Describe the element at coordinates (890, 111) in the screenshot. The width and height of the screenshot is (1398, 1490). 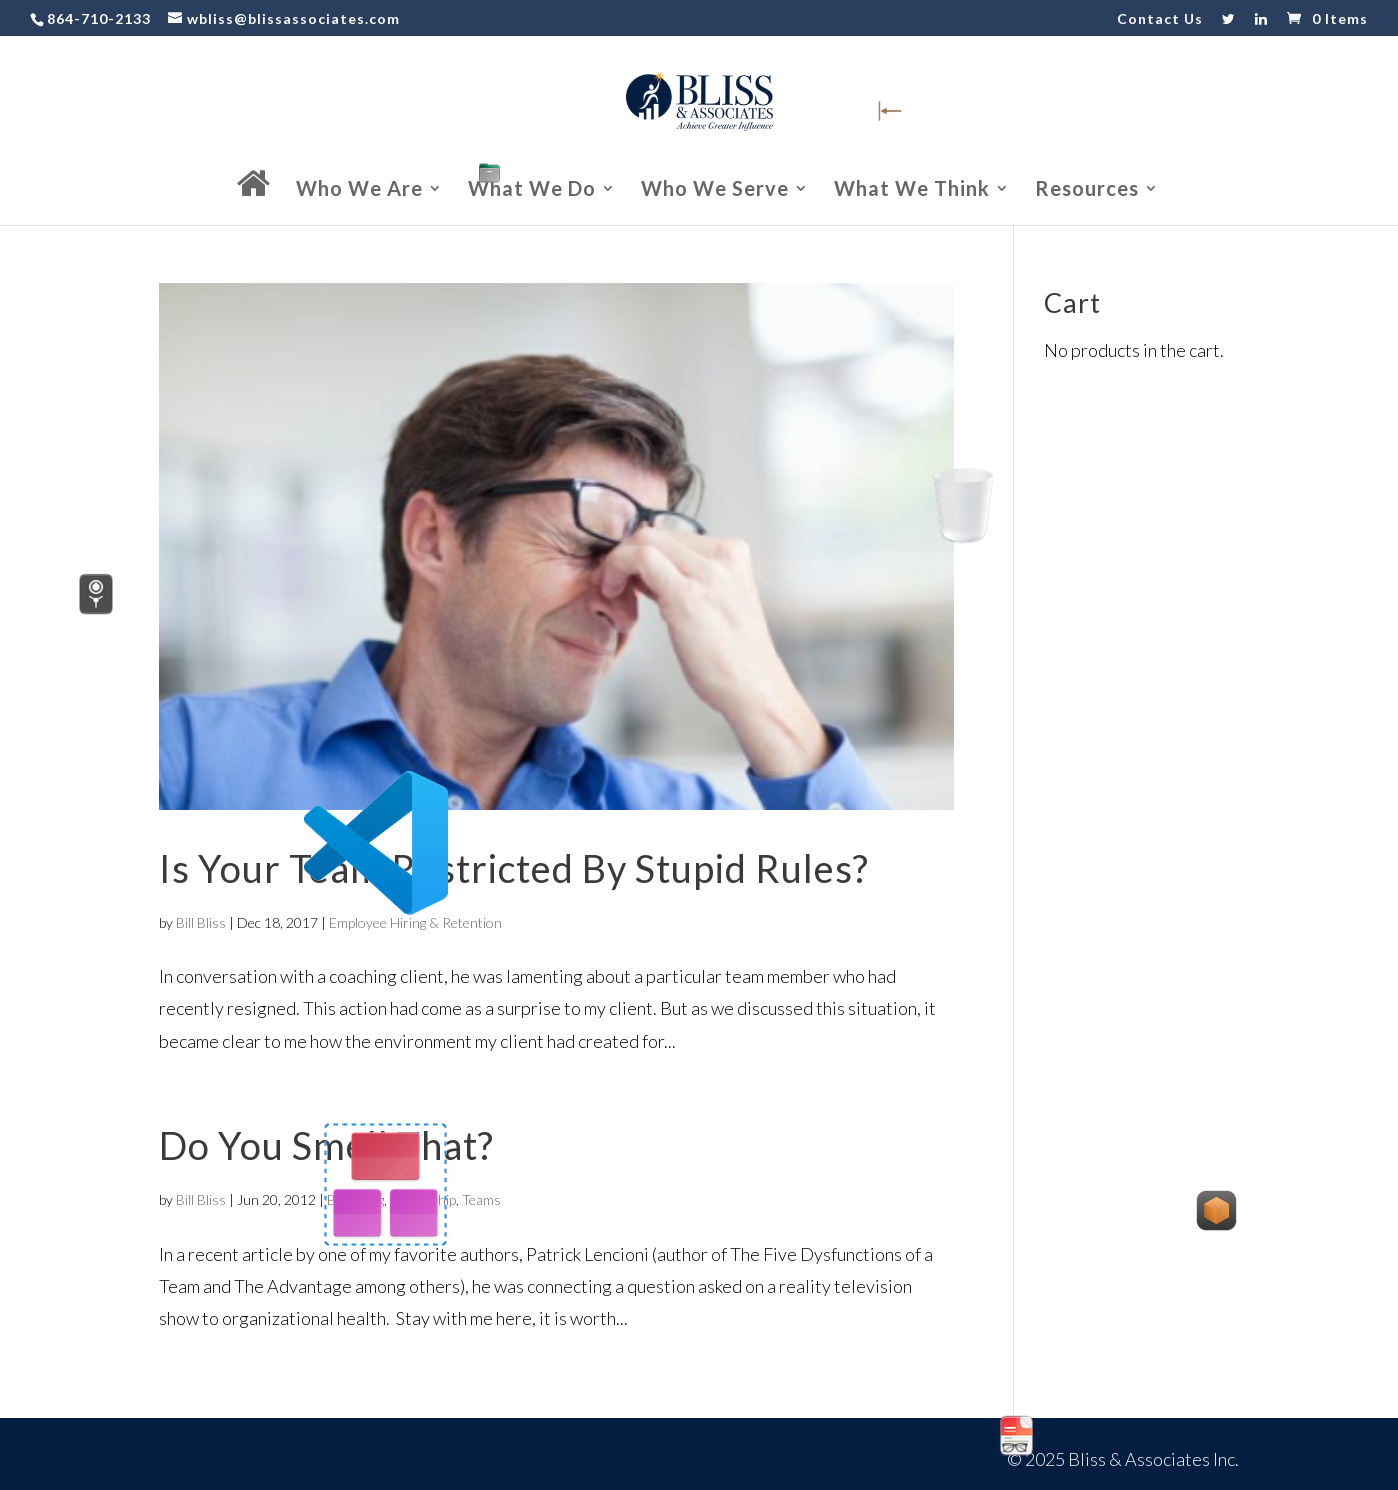
I see `go to the first item in a list or sequence` at that location.